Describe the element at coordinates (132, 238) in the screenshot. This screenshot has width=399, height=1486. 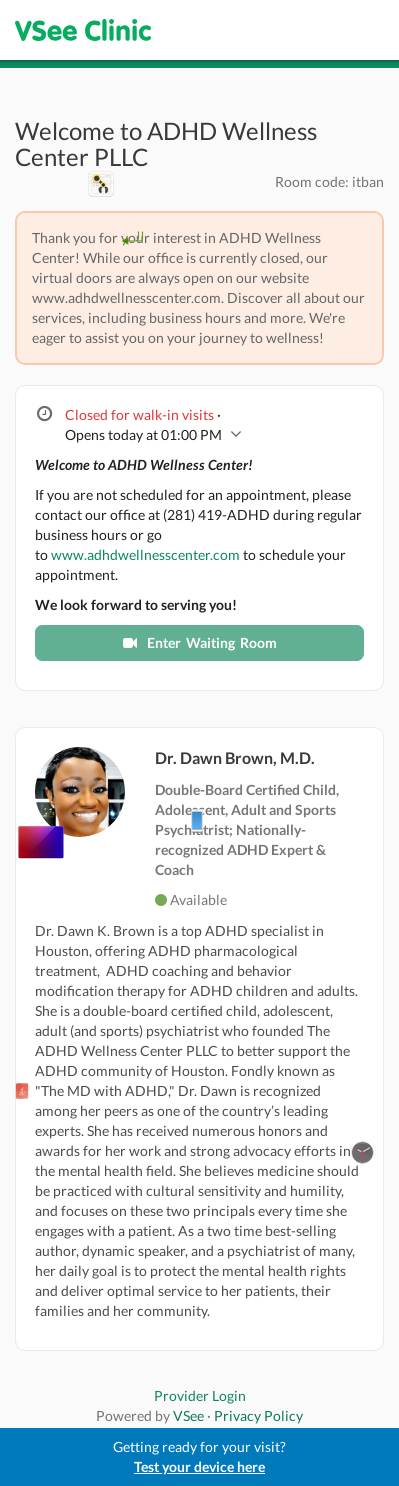
I see `reply to all recipients in an email thread` at that location.